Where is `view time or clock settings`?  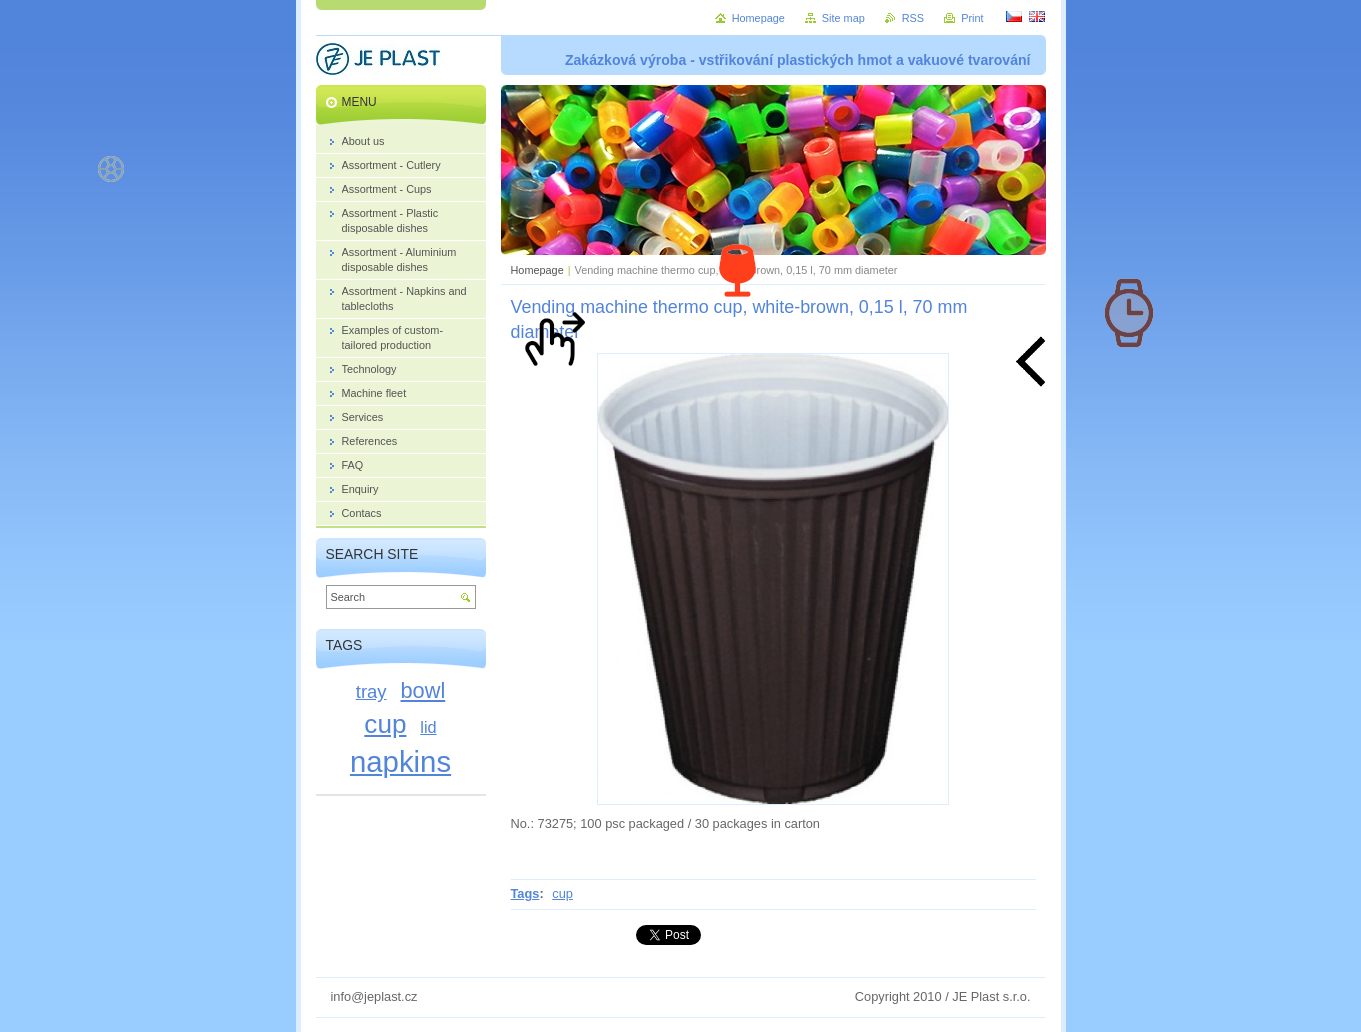 view time or clock settings is located at coordinates (1129, 313).